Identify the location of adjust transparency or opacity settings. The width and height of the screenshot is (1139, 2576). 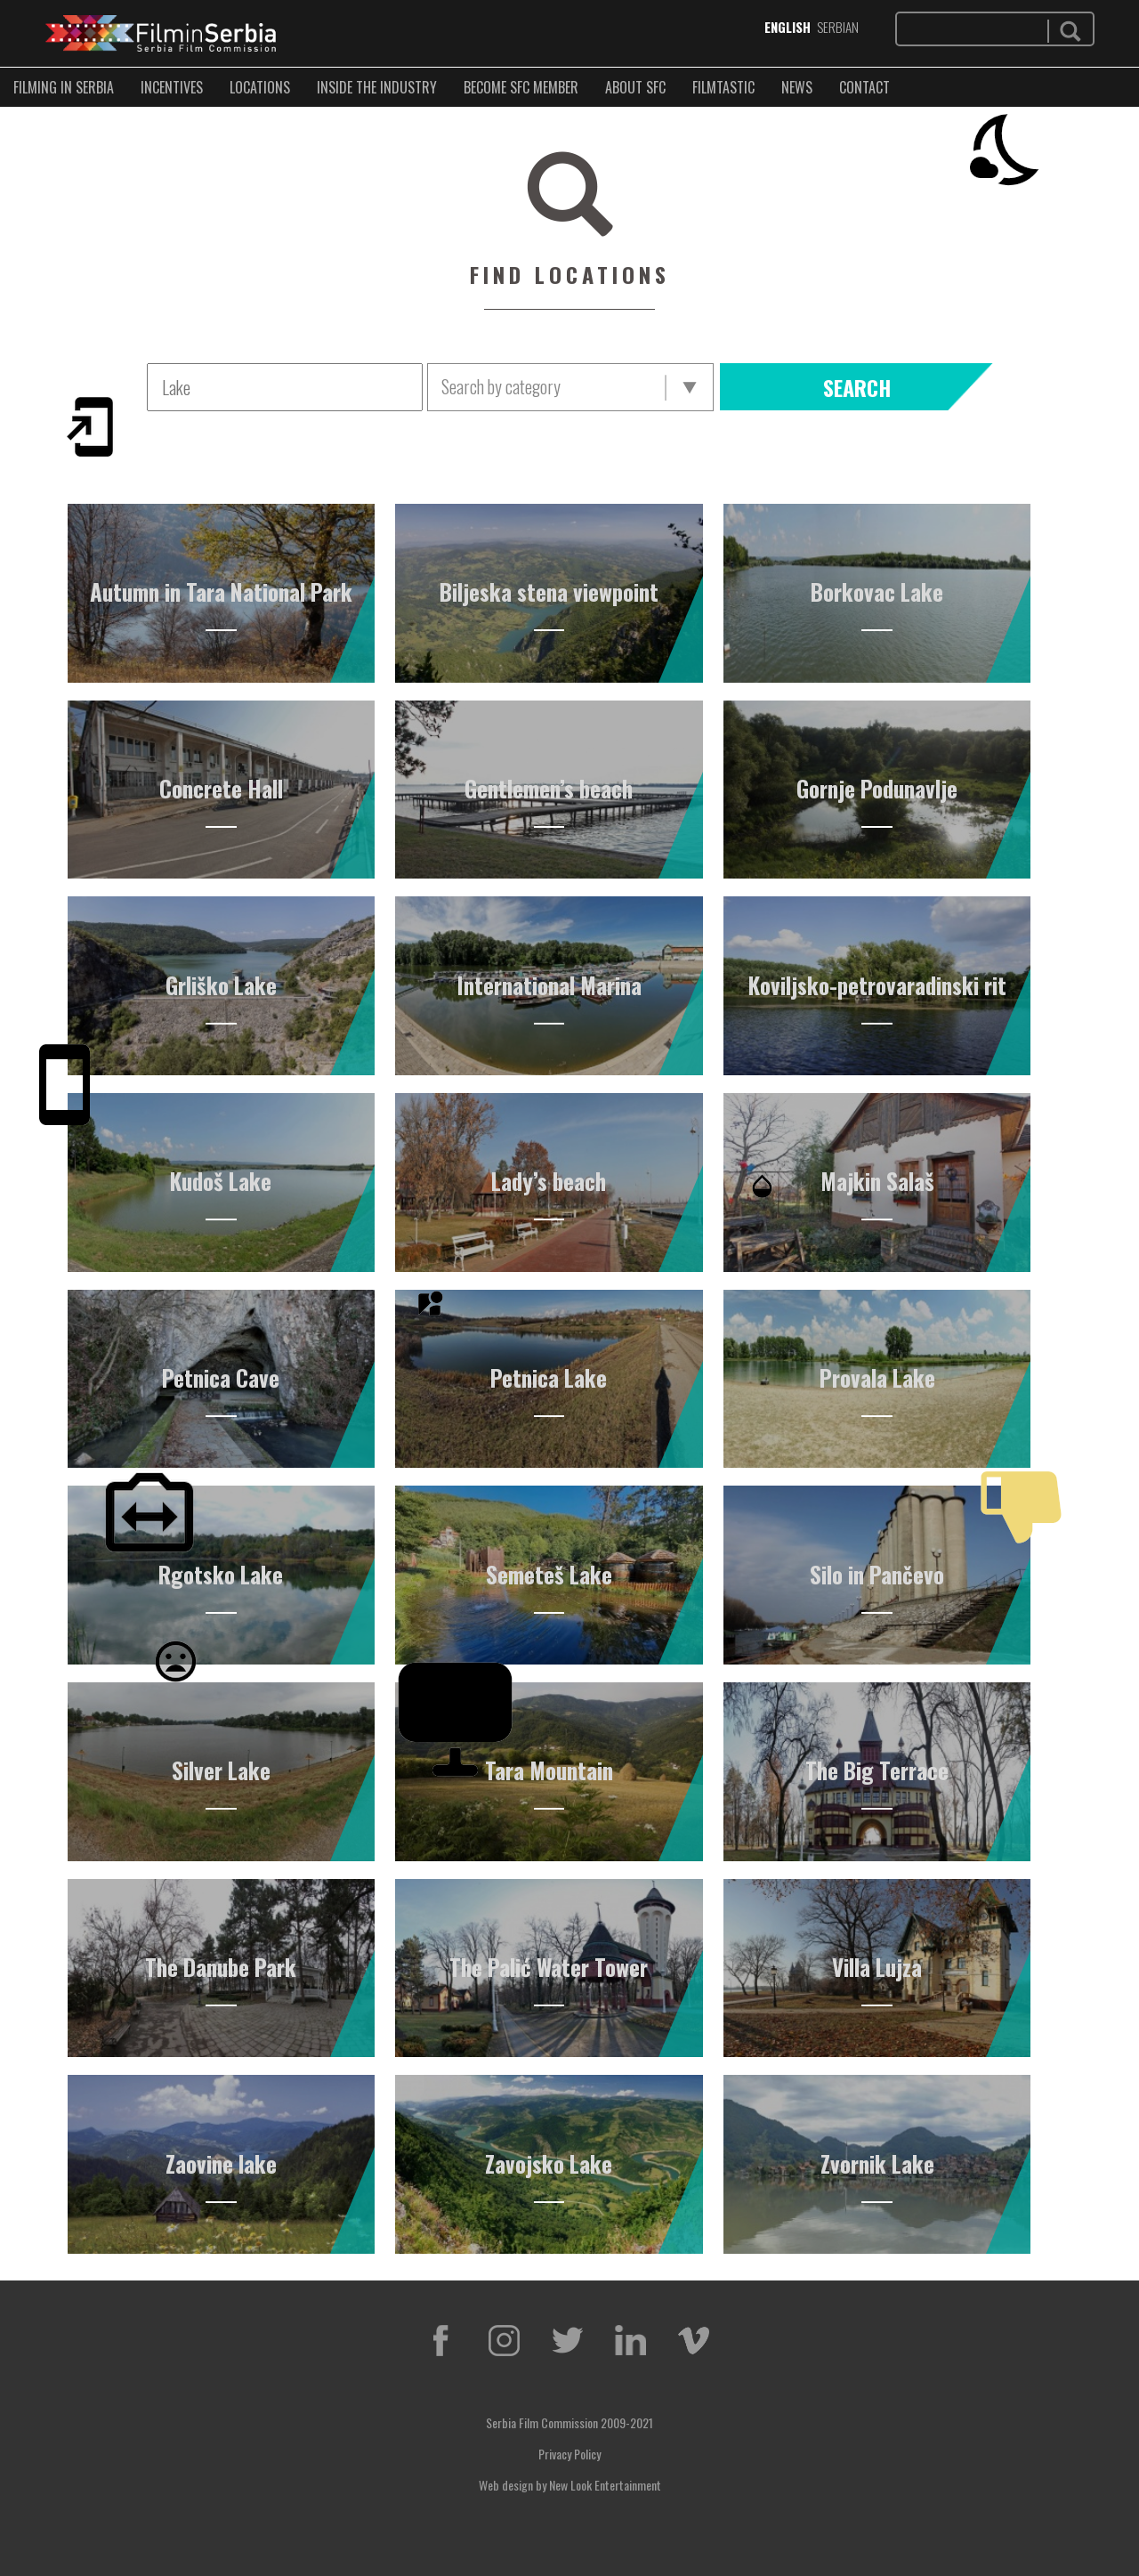
(762, 1186).